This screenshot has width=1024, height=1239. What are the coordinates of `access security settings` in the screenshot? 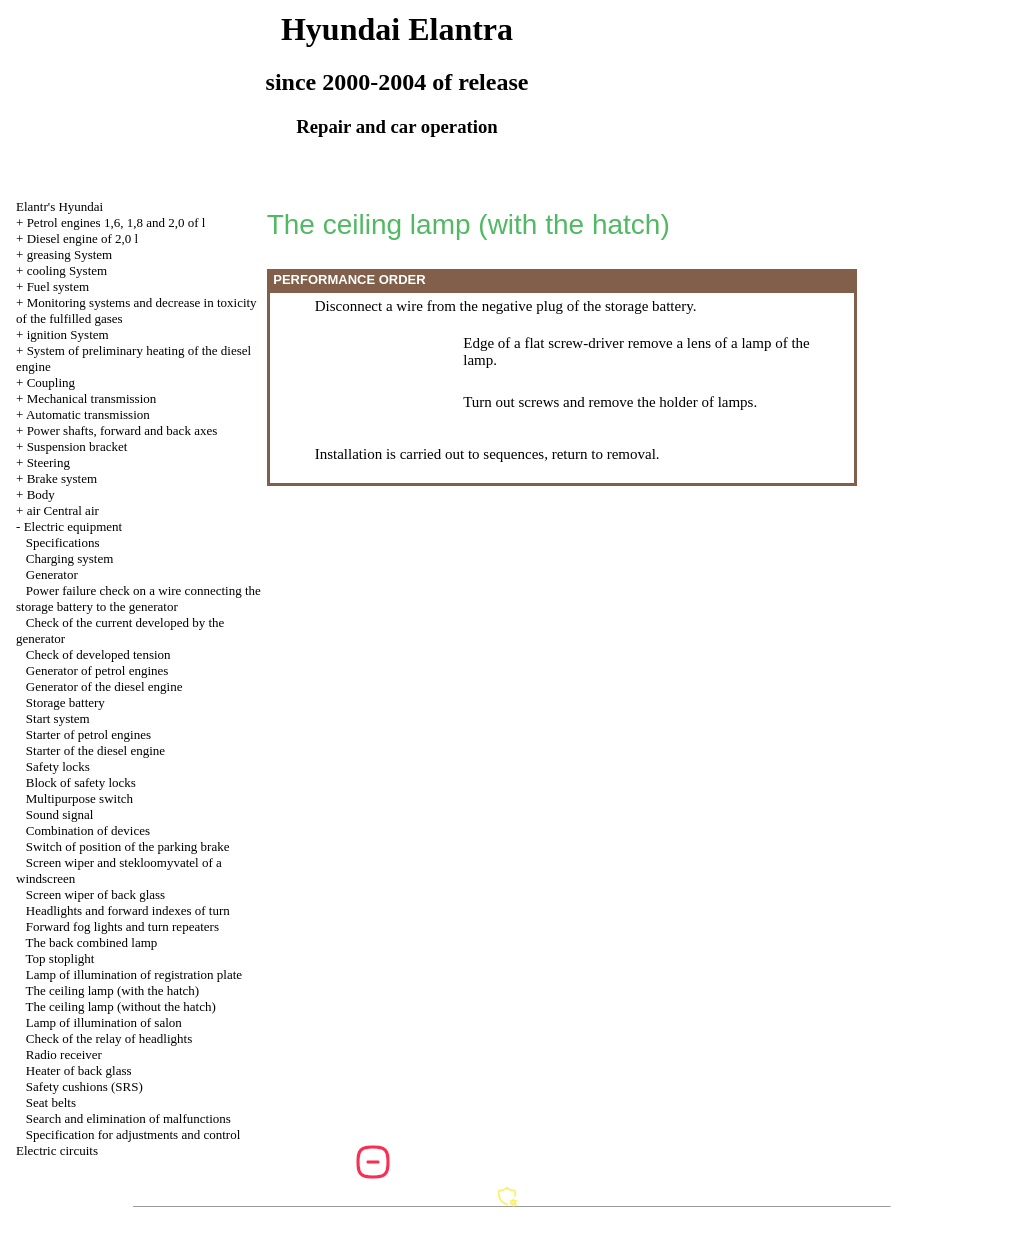 It's located at (507, 1196).